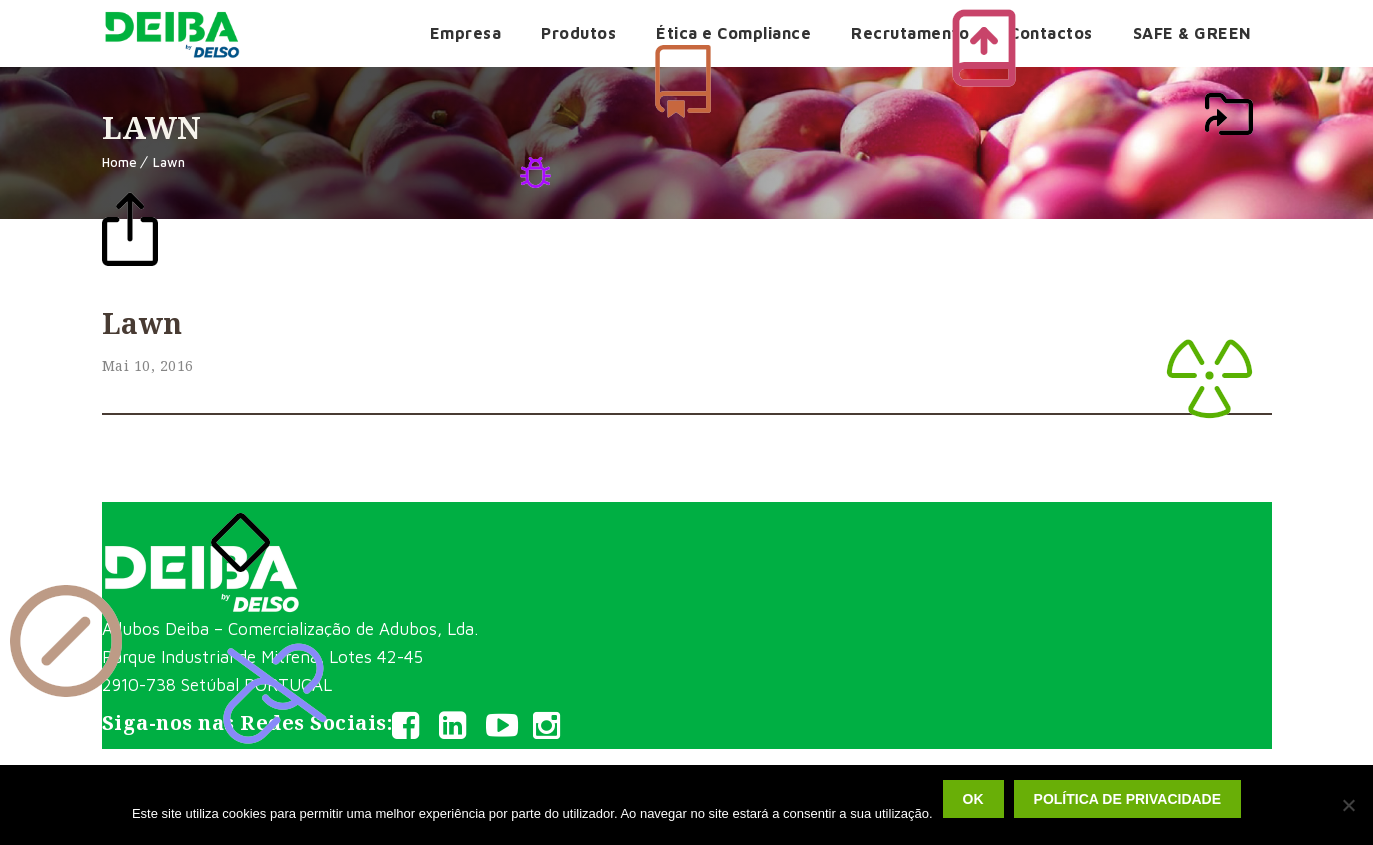 This screenshot has width=1373, height=845. What do you see at coordinates (273, 693) in the screenshot?
I see `remove a hyperlink` at bounding box center [273, 693].